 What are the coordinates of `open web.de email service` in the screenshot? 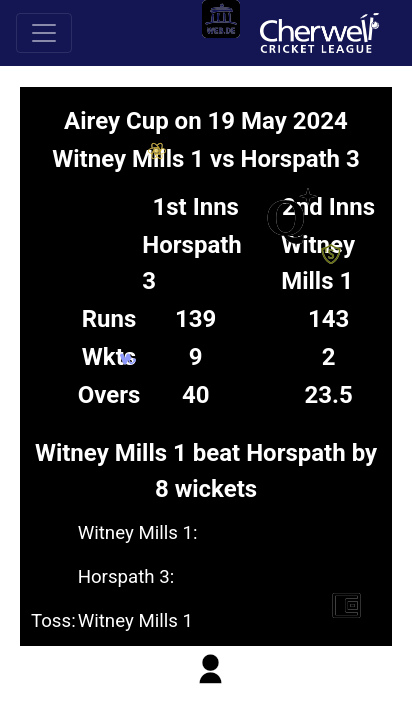 It's located at (221, 19).